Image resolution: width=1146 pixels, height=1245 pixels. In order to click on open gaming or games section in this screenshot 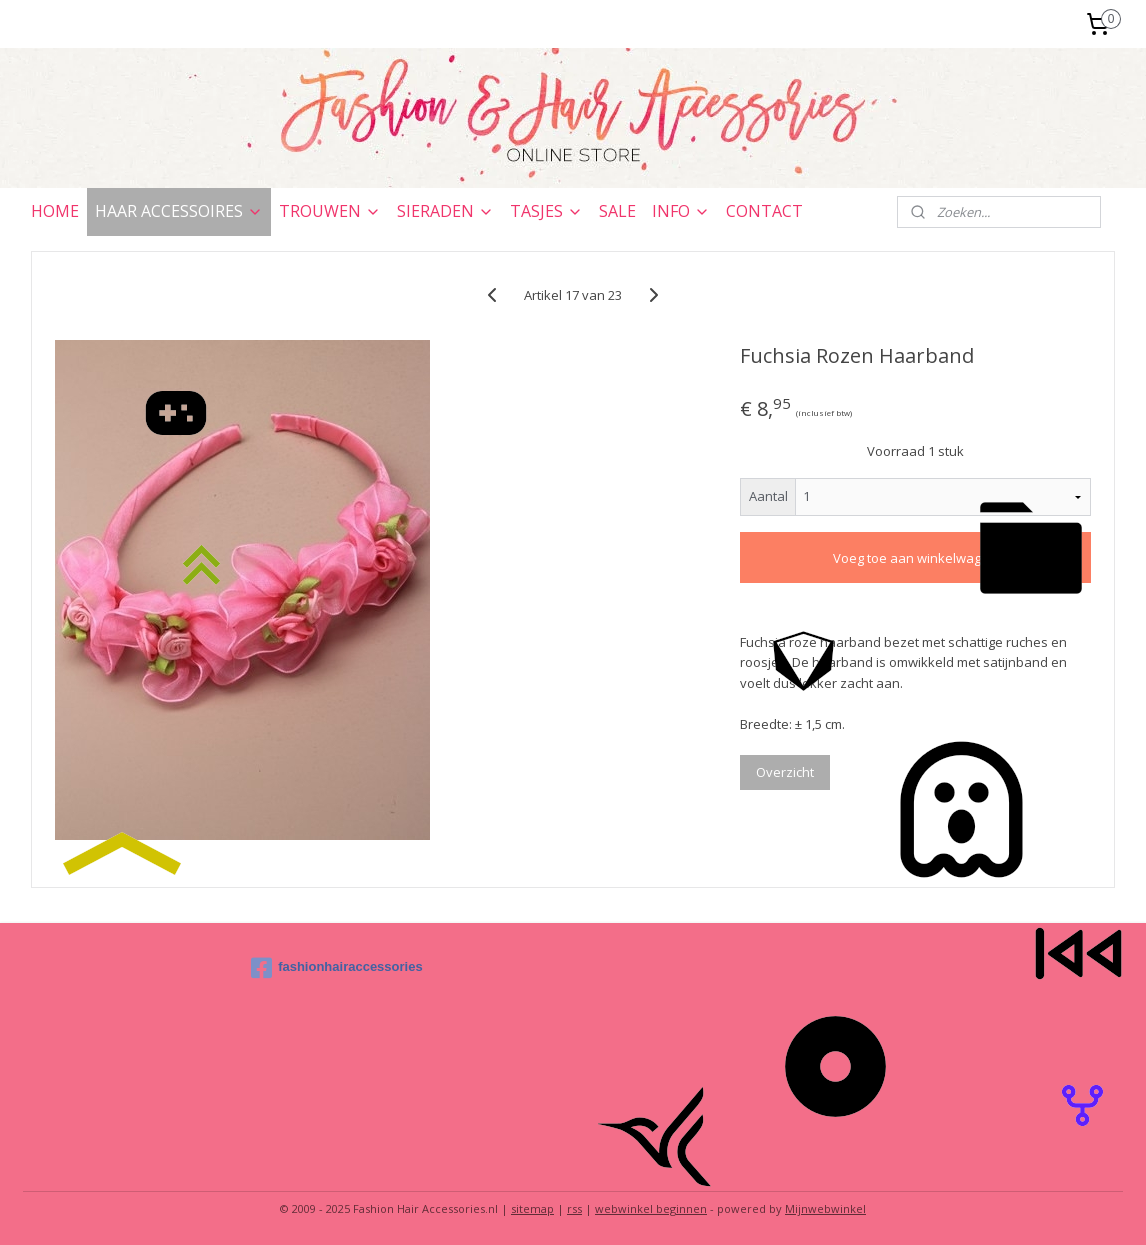, I will do `click(176, 413)`.